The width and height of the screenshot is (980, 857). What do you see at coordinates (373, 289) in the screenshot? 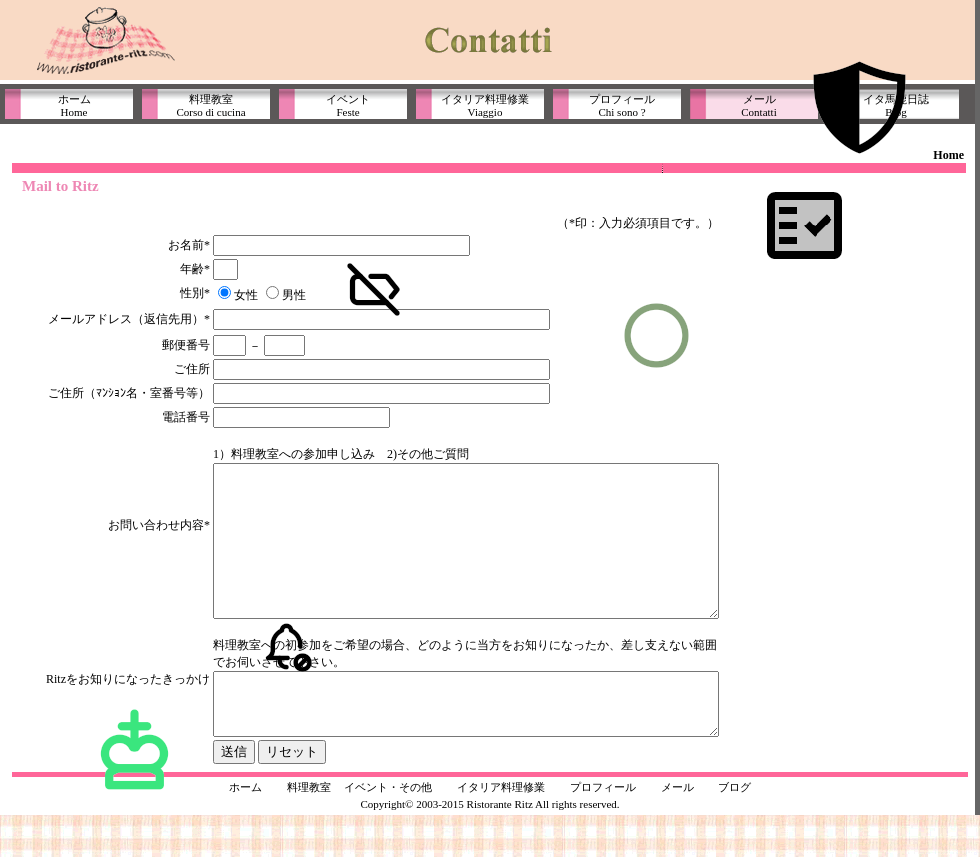
I see `disable or remove a label` at bounding box center [373, 289].